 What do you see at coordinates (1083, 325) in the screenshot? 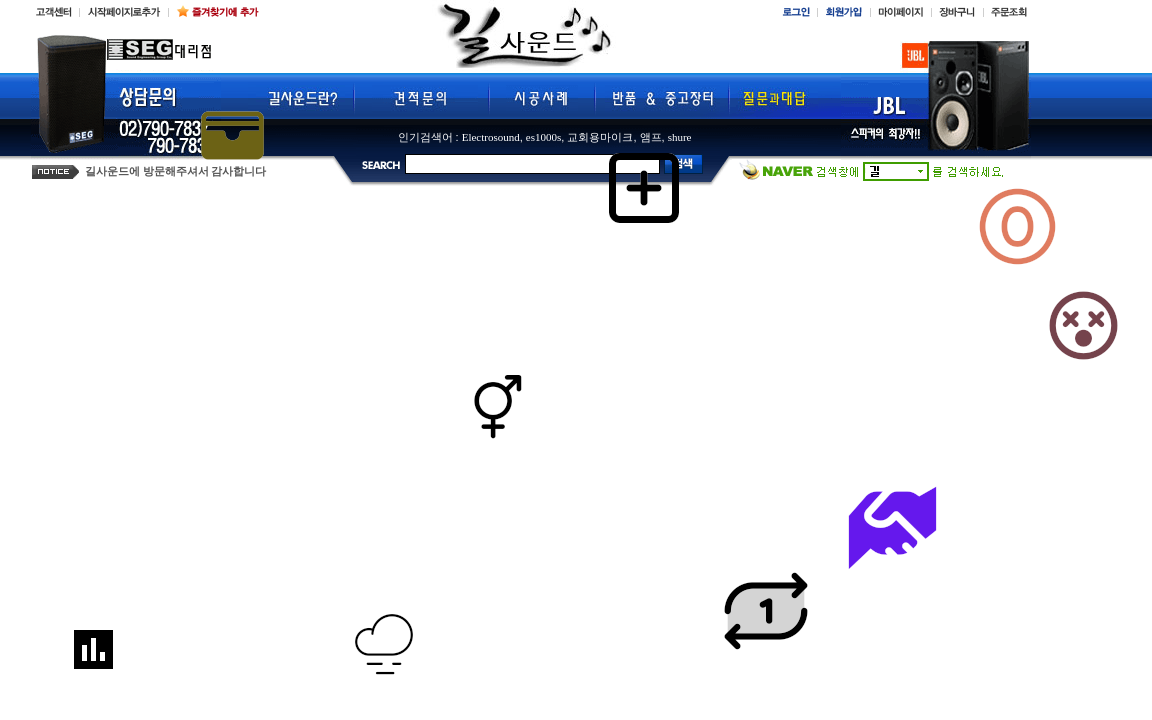
I see `indicates a confused or overwhelmed state` at bounding box center [1083, 325].